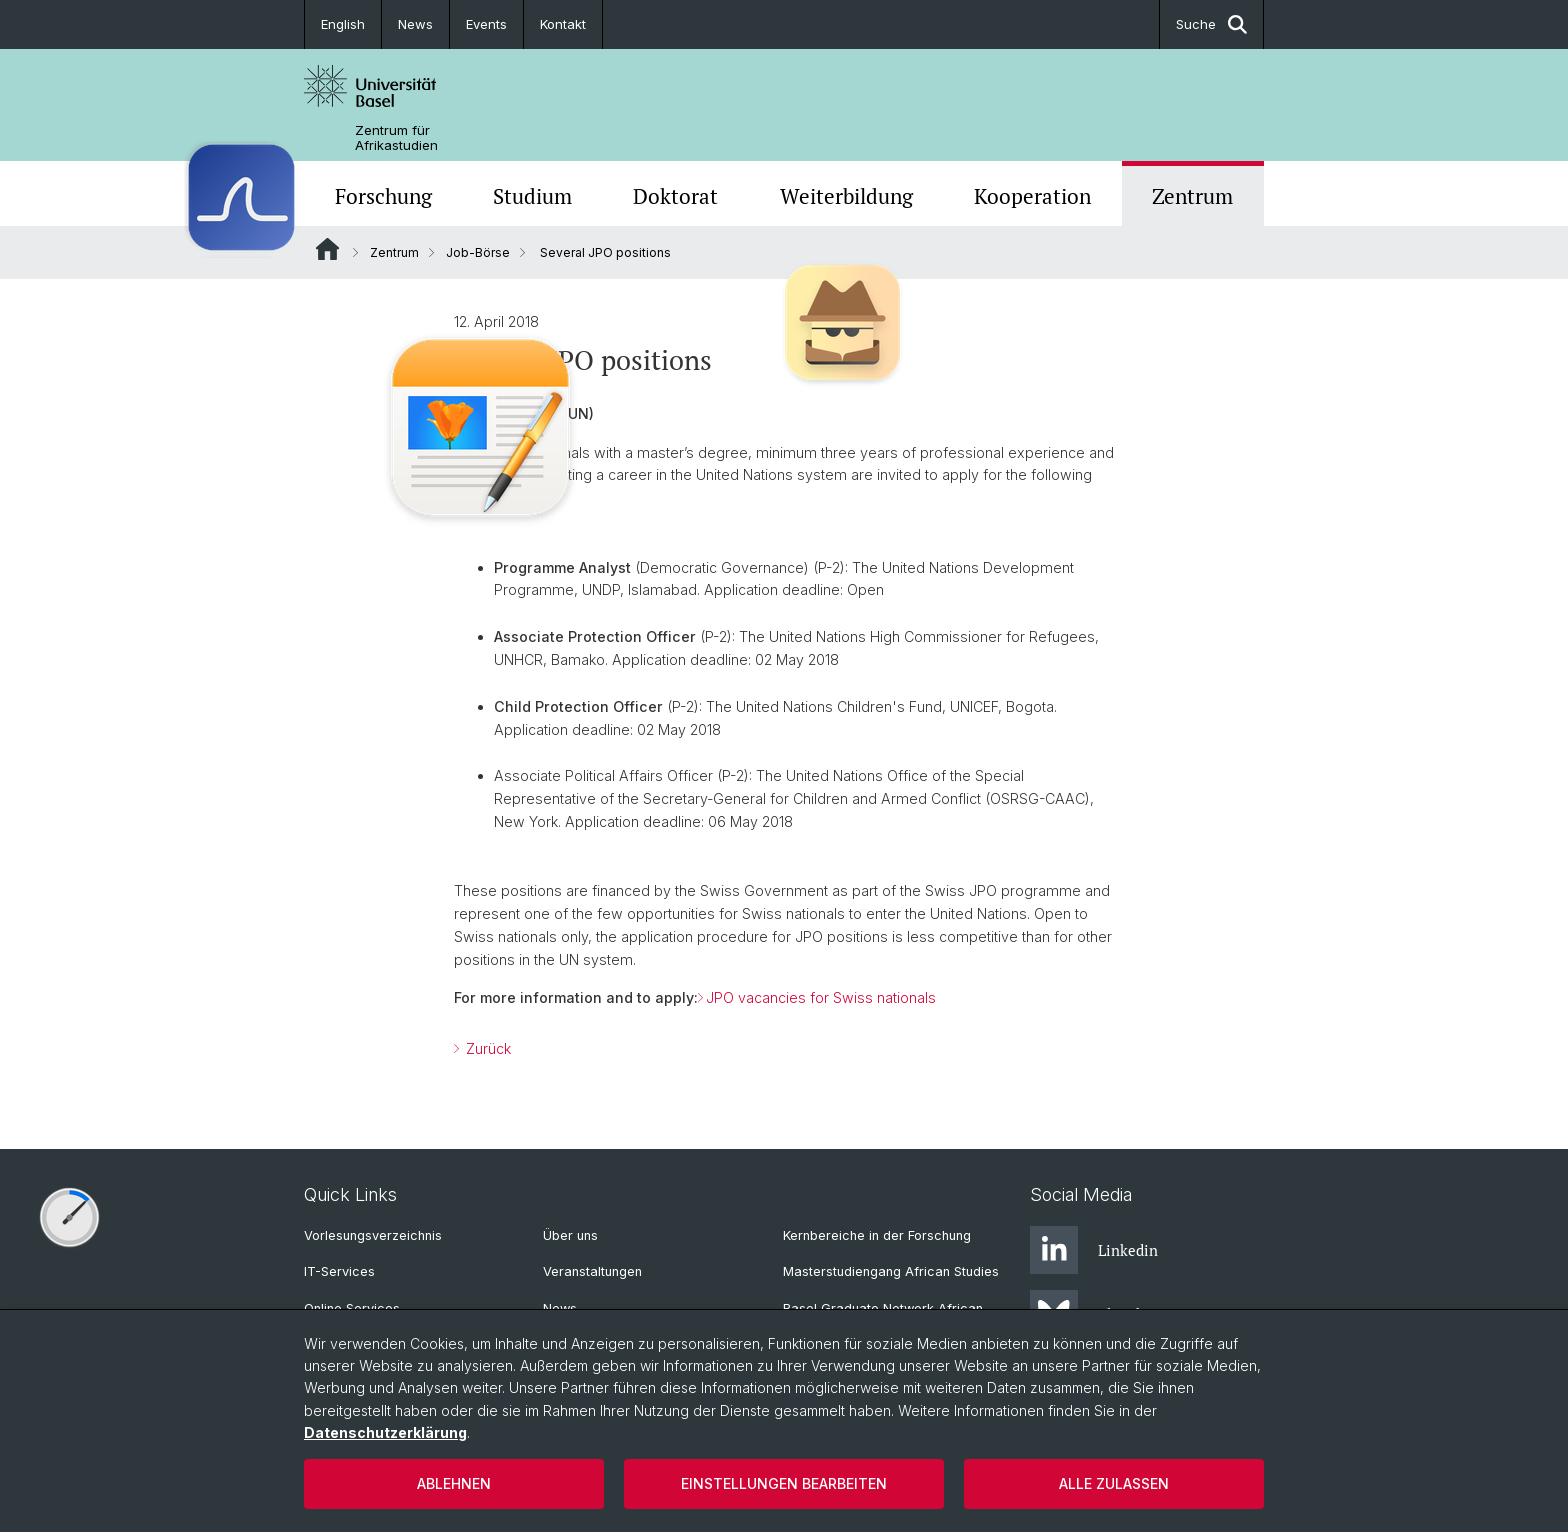 This screenshot has width=1568, height=1532. Describe the element at coordinates (480, 427) in the screenshot. I see `open calligrawords app` at that location.